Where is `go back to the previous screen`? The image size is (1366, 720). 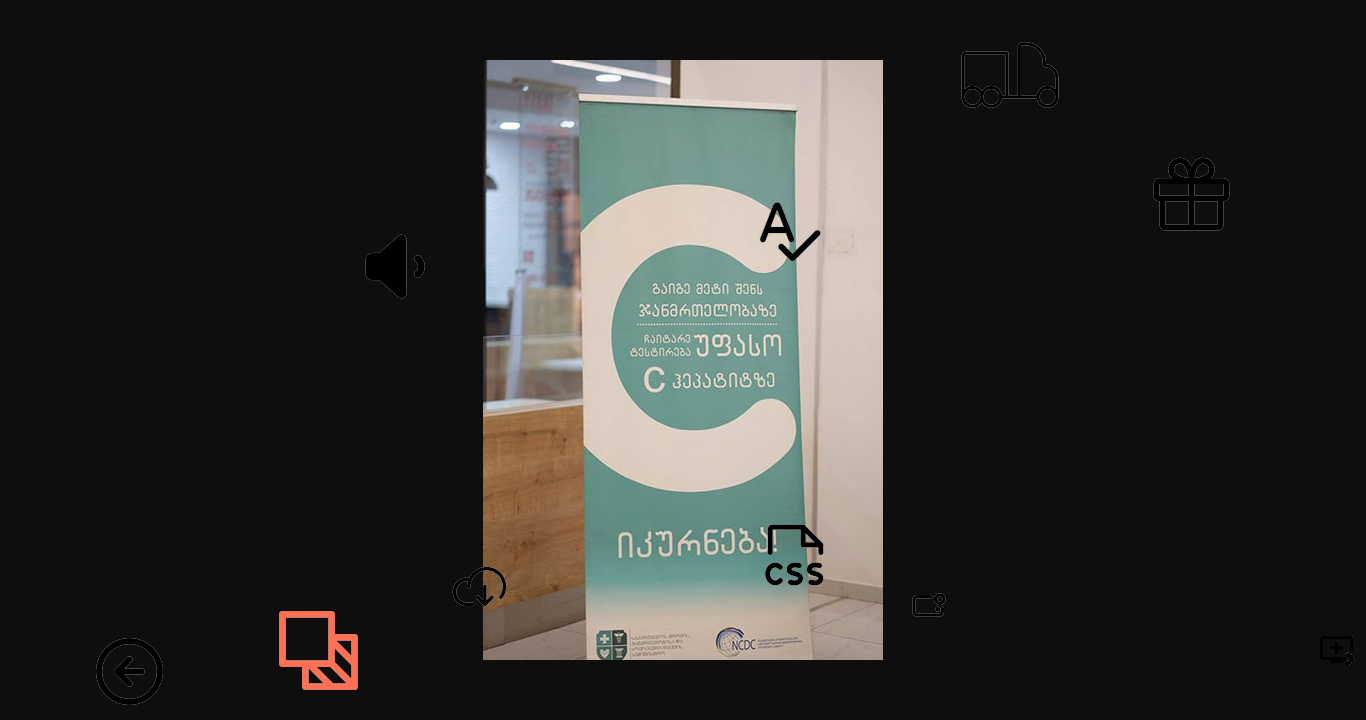
go back to the previous screen is located at coordinates (129, 671).